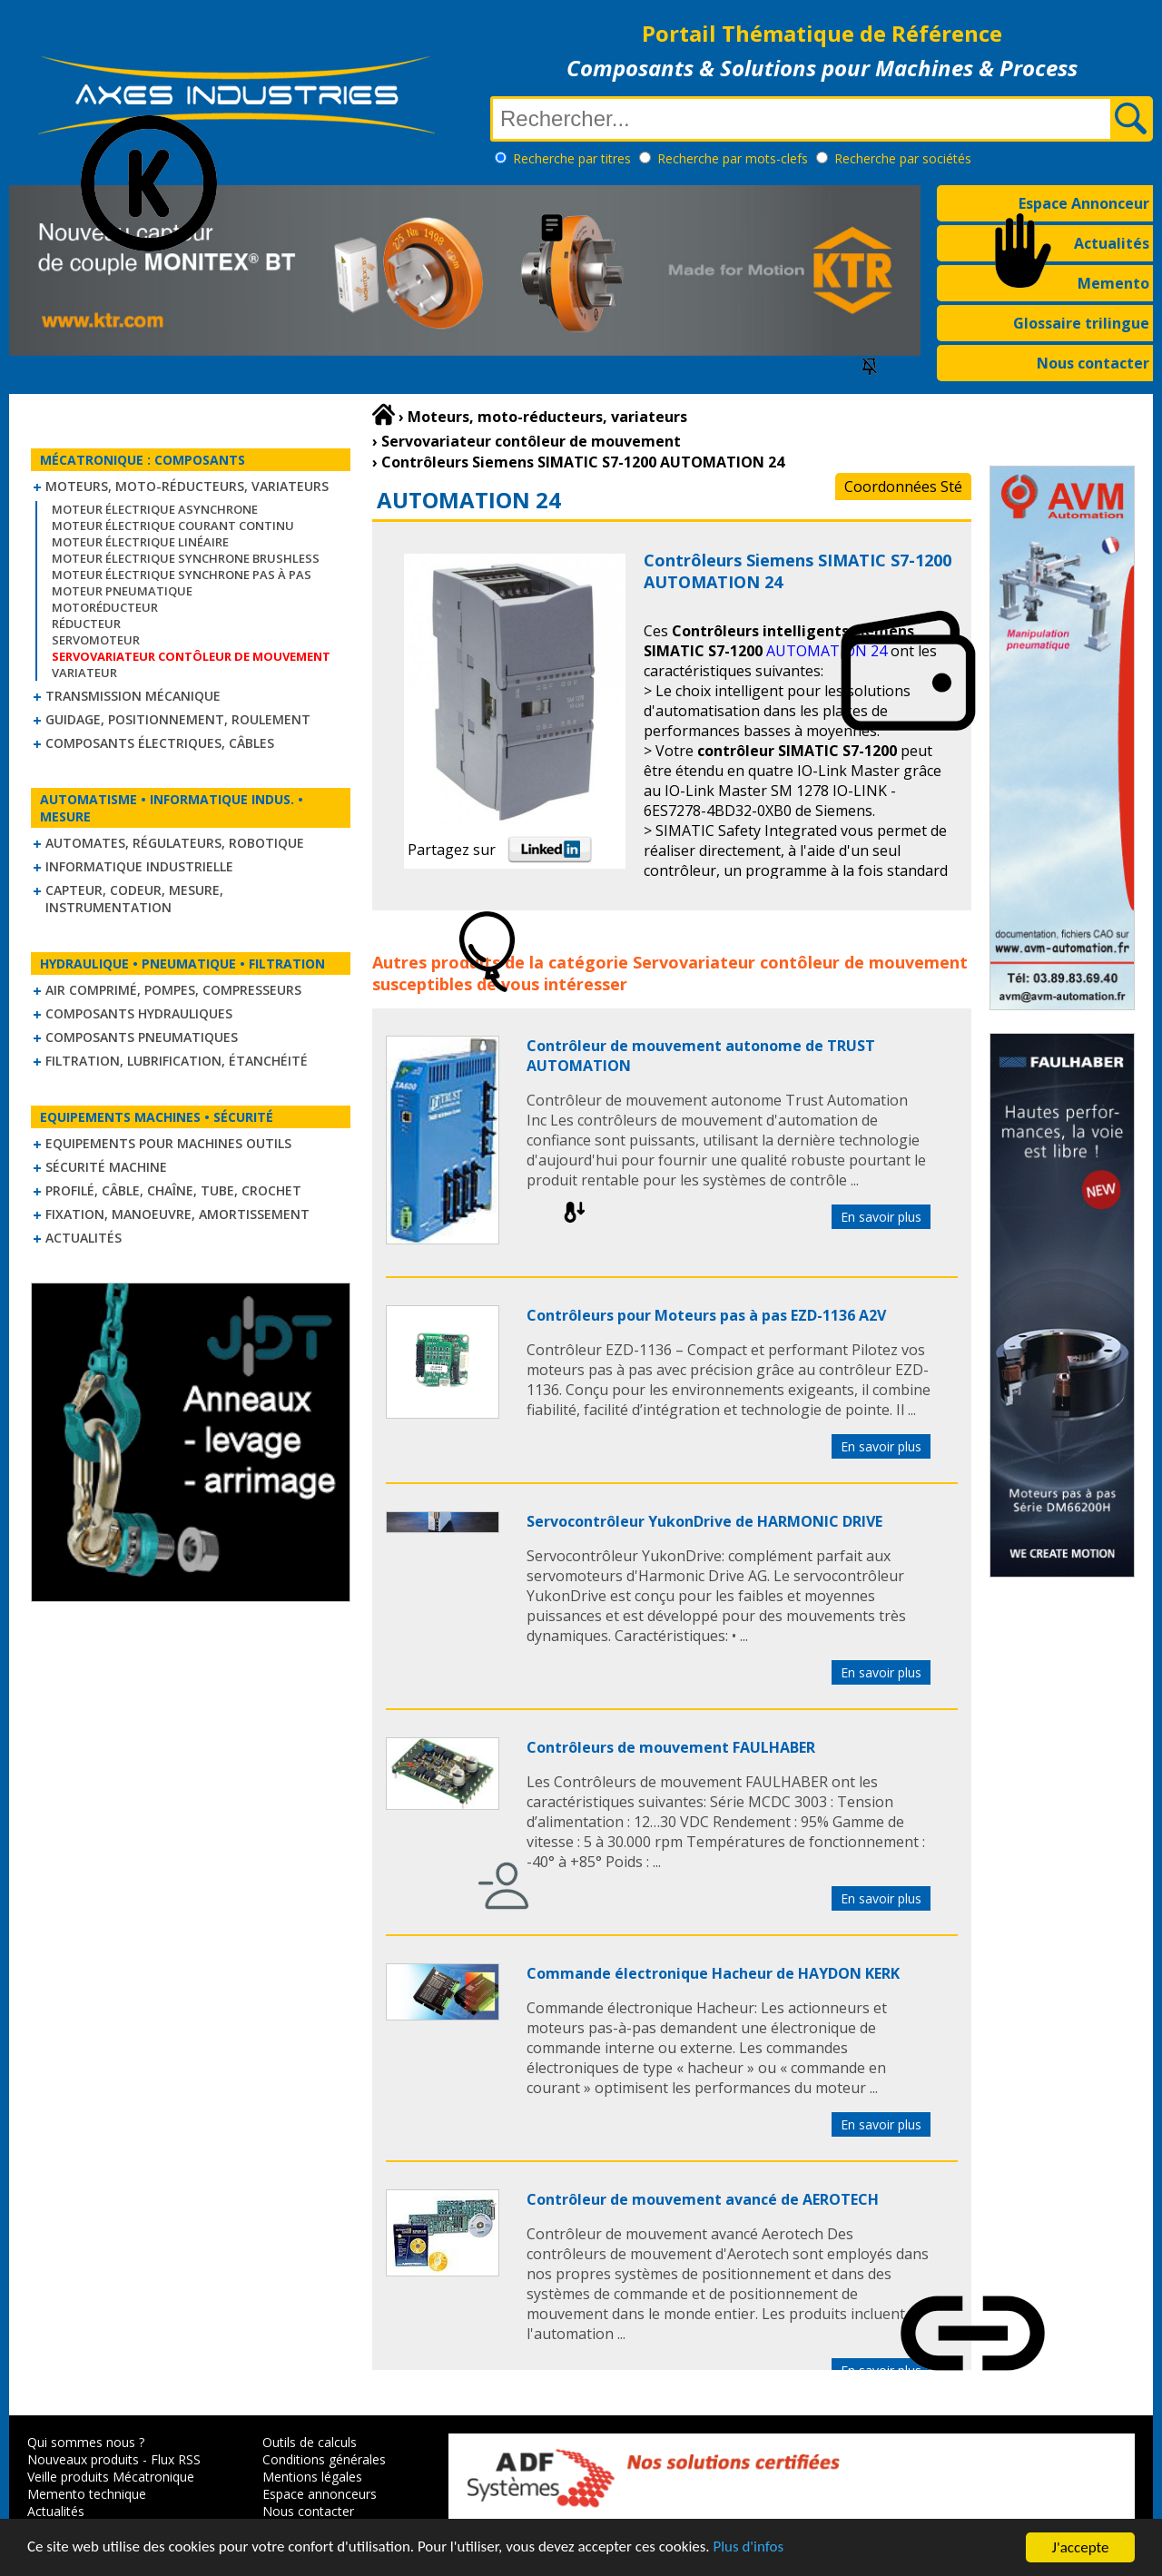  What do you see at coordinates (1023, 251) in the screenshot?
I see `stop or halt an action` at bounding box center [1023, 251].